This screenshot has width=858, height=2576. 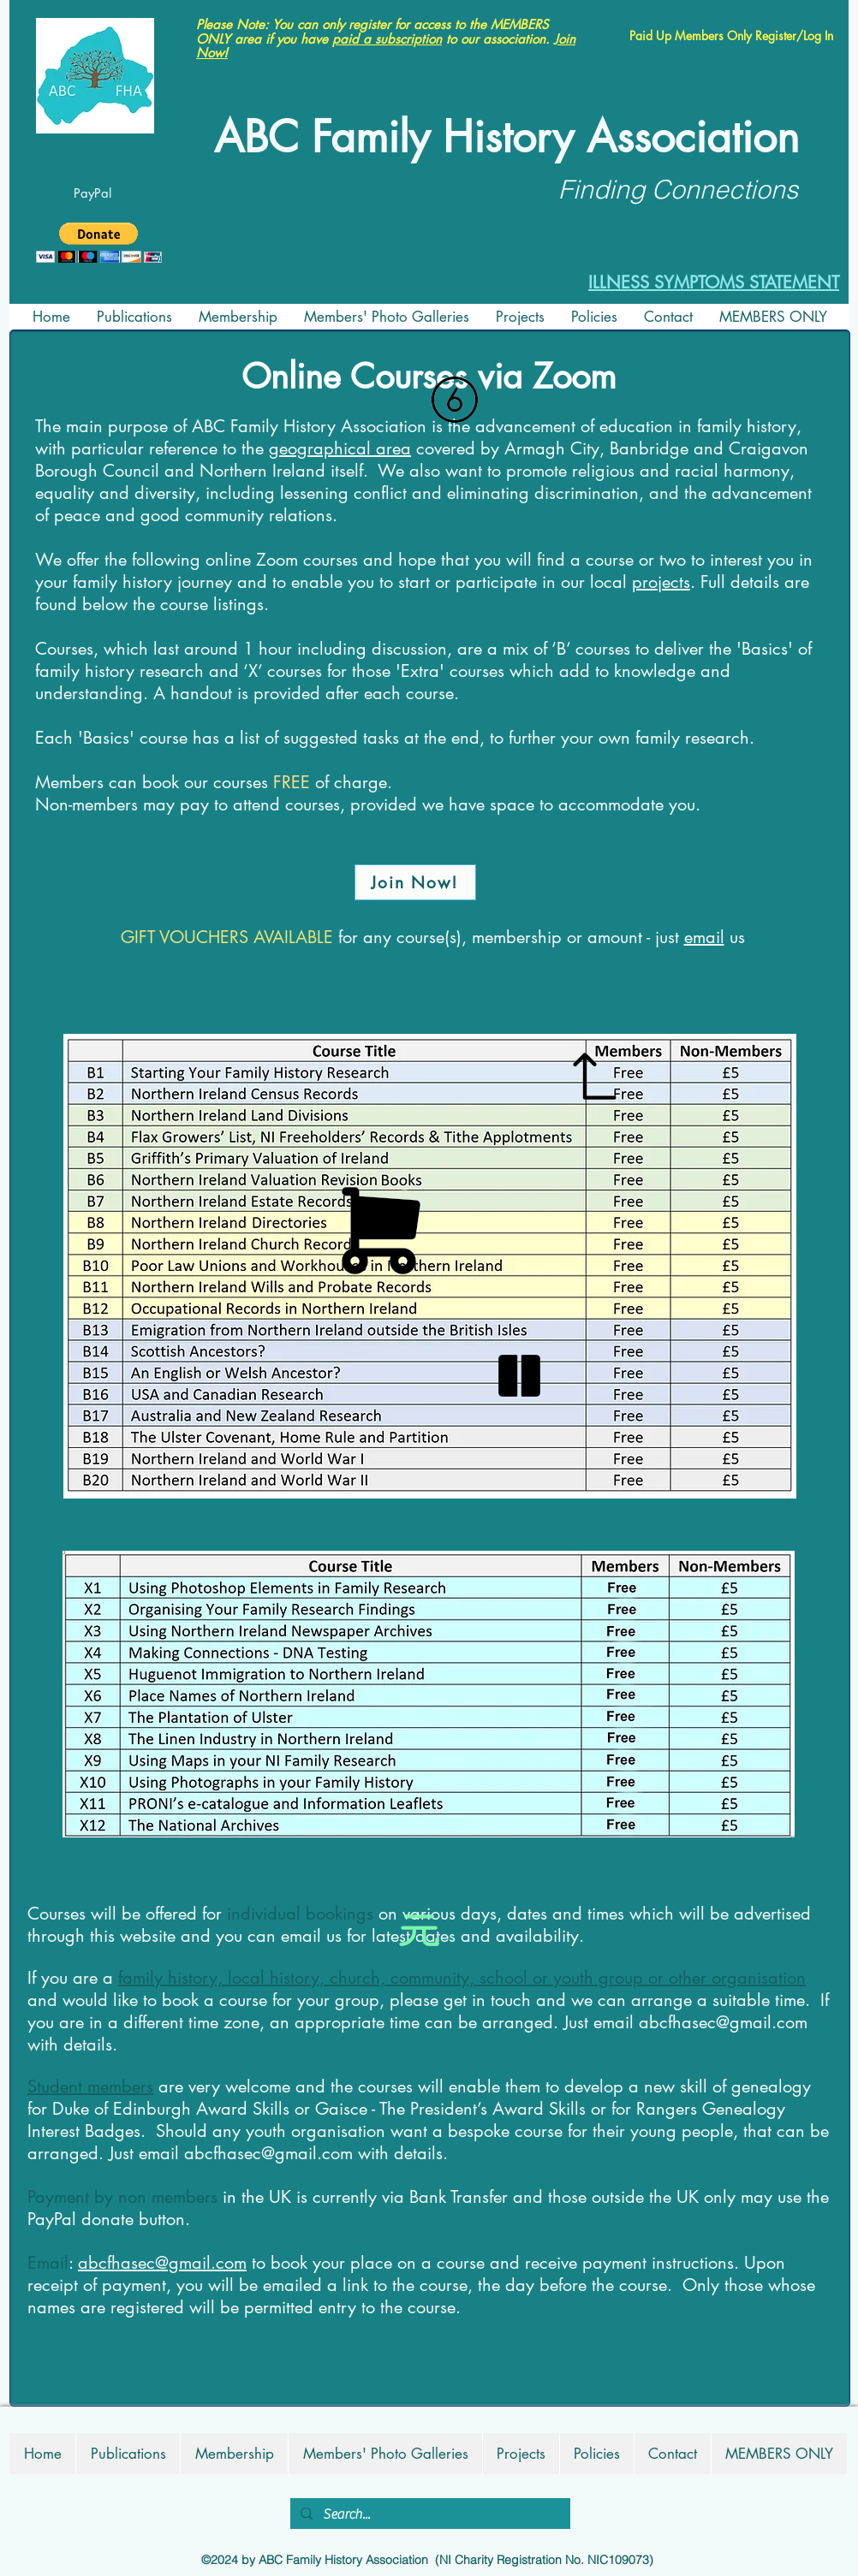 I want to click on view prices in chinese yuan, so click(x=419, y=1931).